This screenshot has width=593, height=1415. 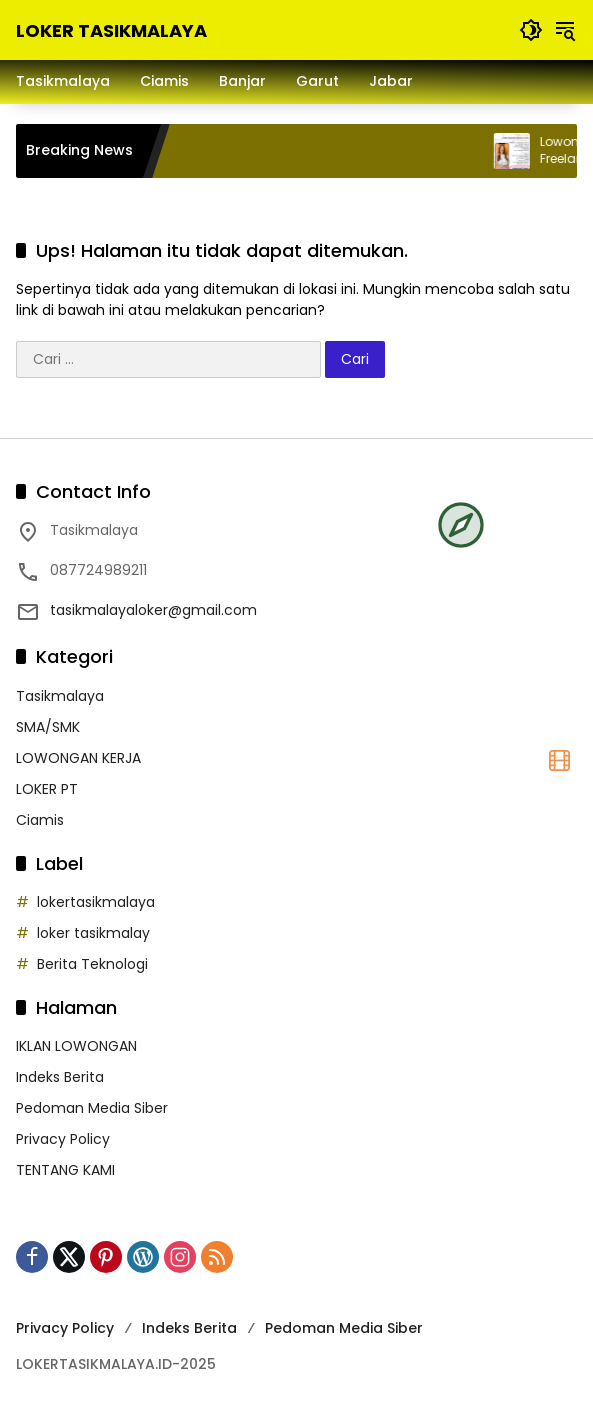 What do you see at coordinates (559, 760) in the screenshot?
I see `access video or movie content` at bounding box center [559, 760].